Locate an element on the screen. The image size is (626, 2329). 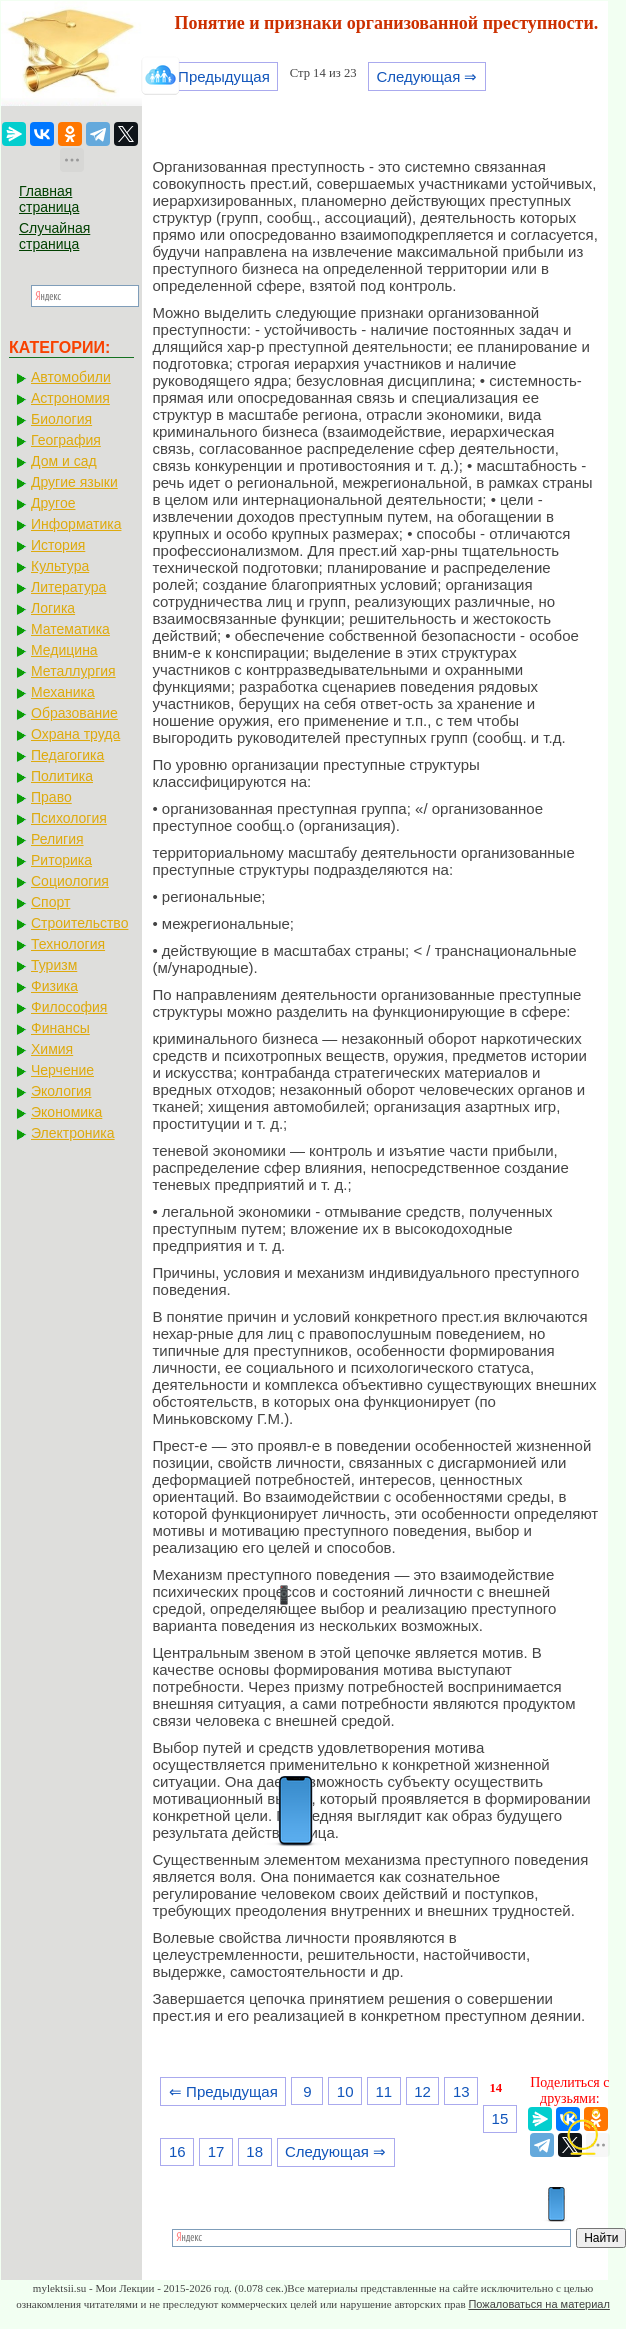
add particle effects to video is located at coordinates (583, 2132).